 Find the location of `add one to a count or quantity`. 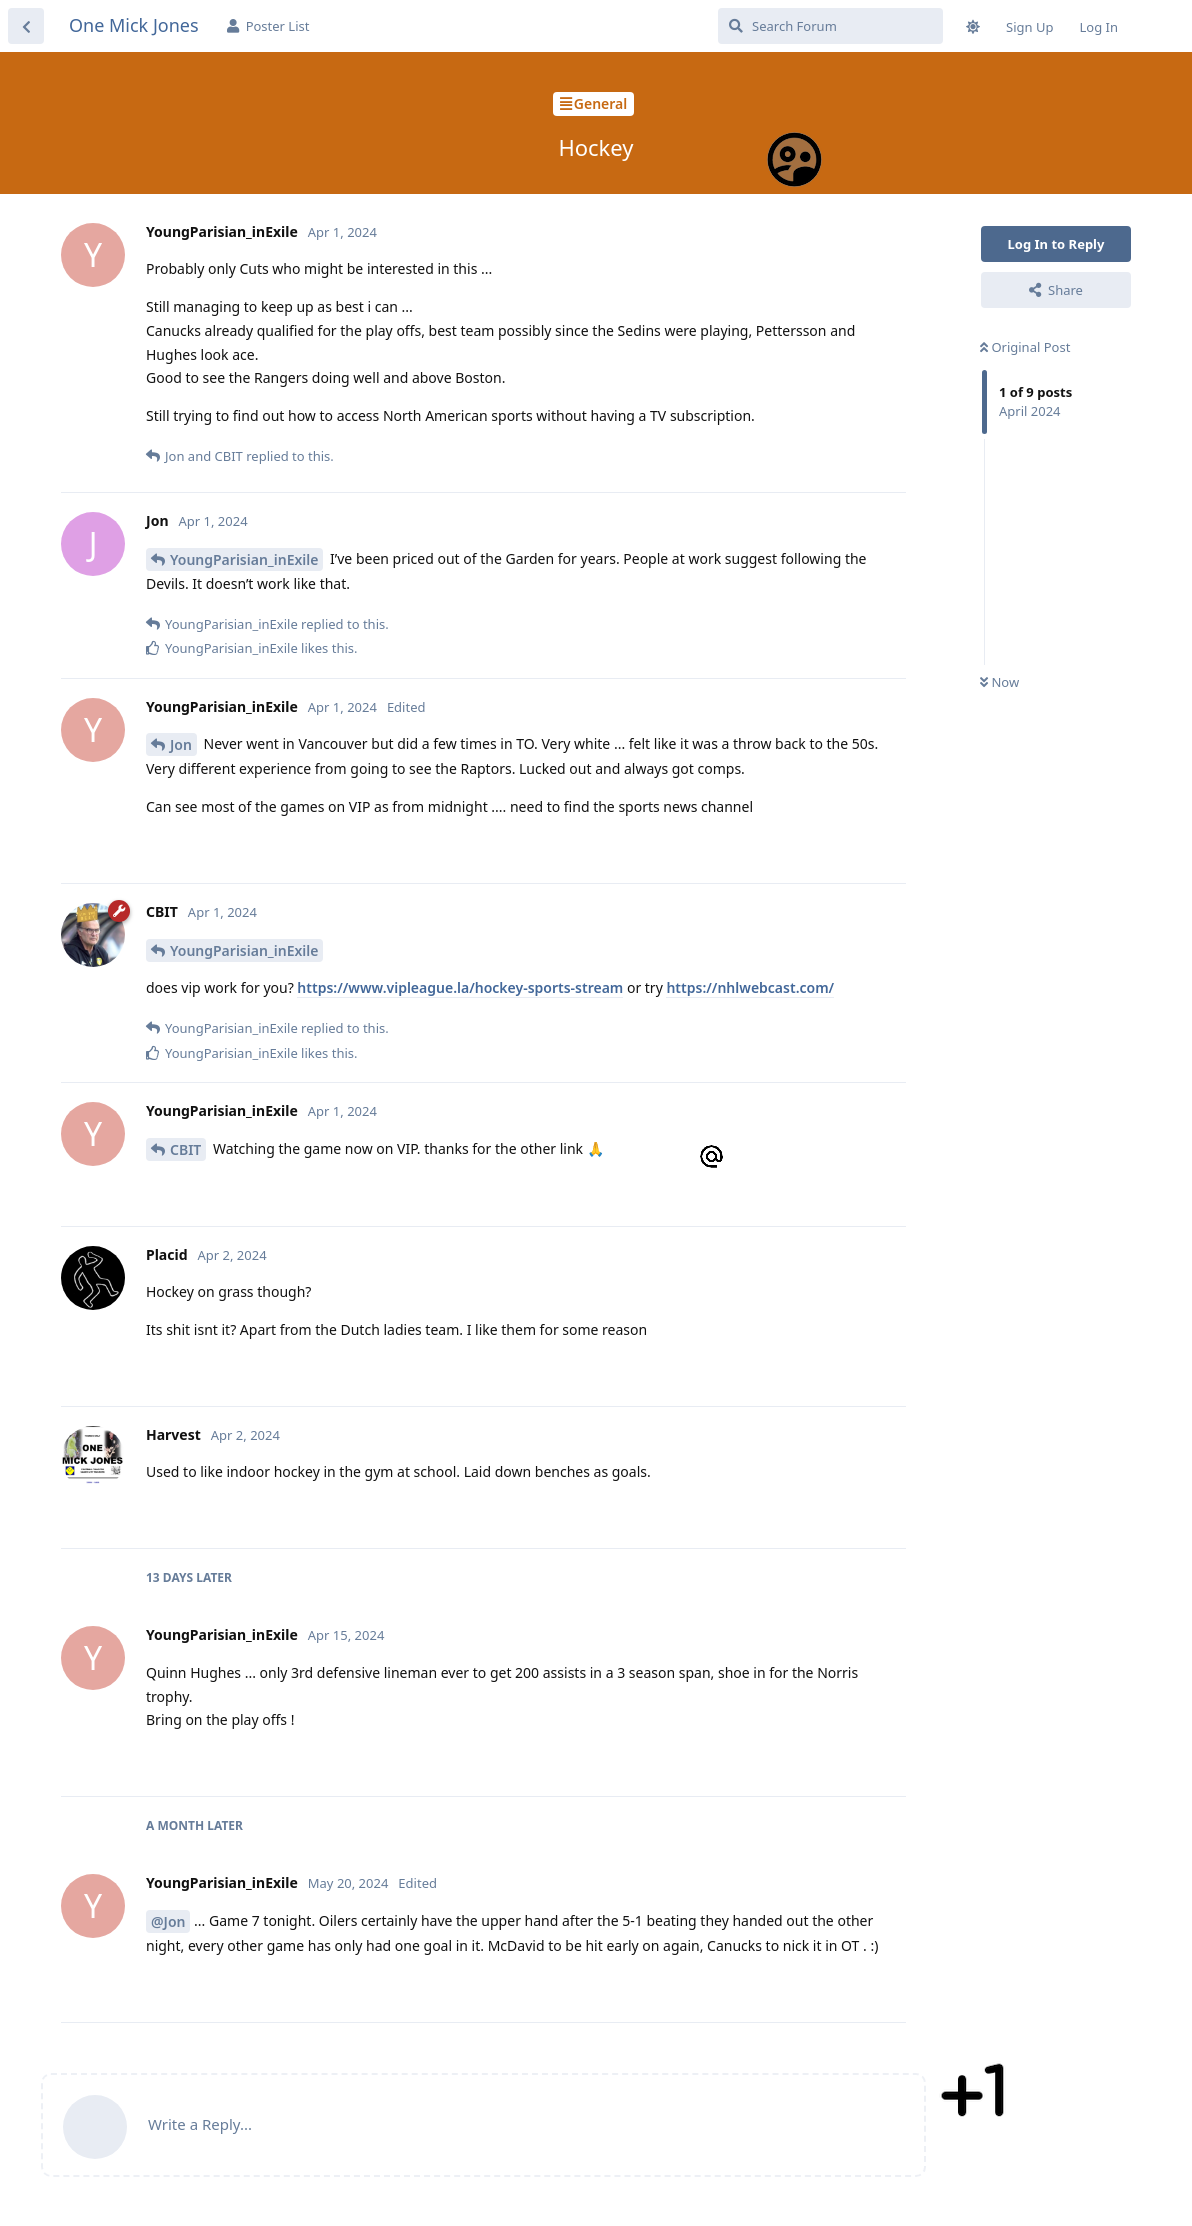

add one to a count or quantity is located at coordinates (974, 2091).